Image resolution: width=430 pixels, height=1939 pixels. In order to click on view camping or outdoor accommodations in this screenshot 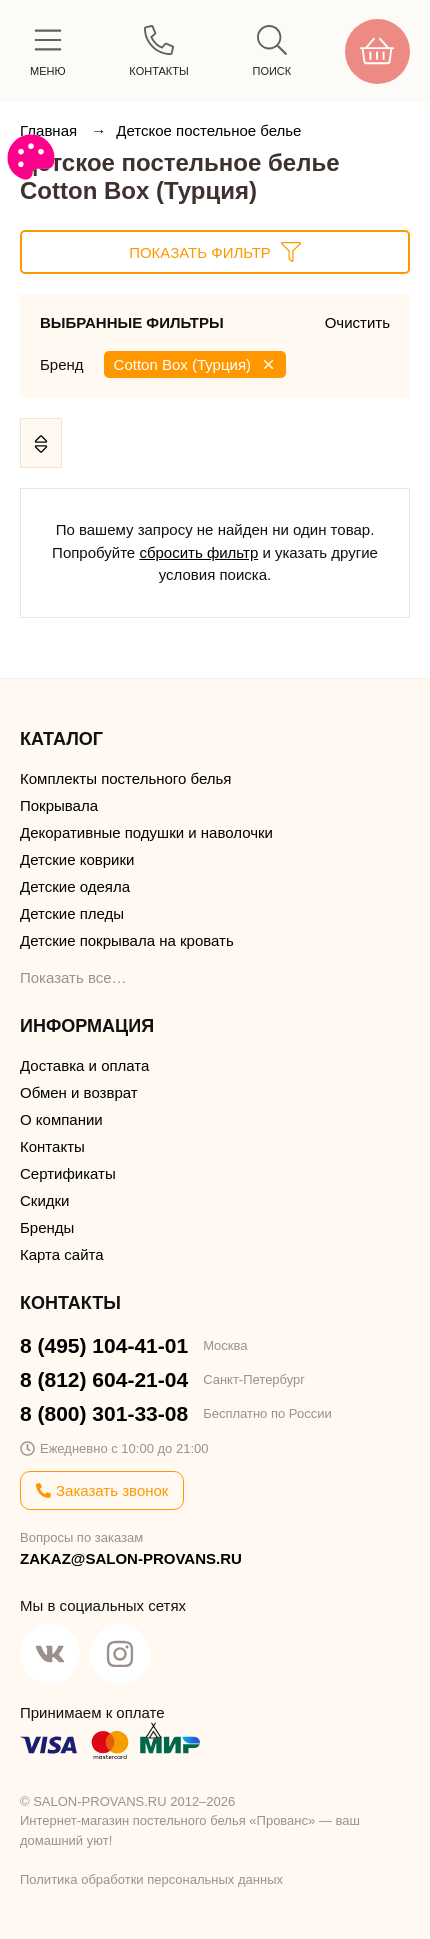, I will do `click(153, 1731)`.